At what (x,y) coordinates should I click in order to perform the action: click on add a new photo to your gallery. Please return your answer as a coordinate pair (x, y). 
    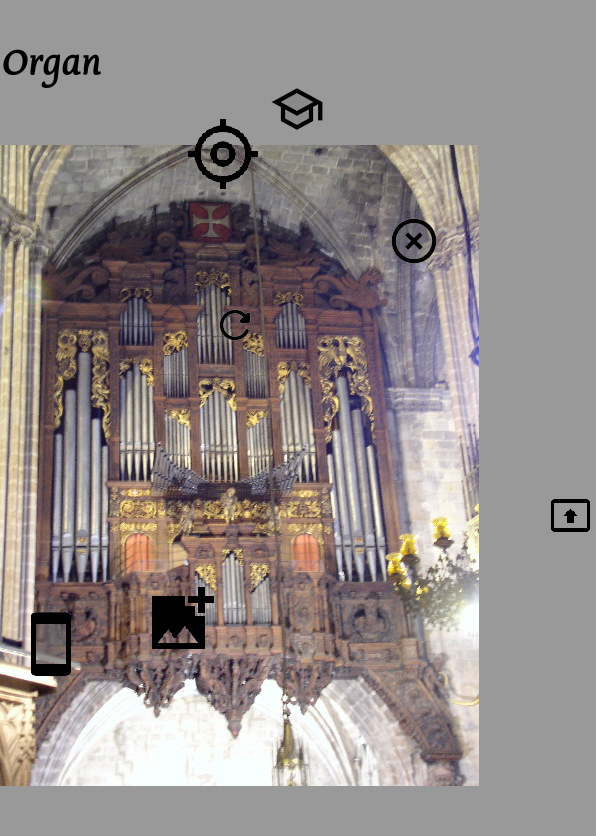
    Looking at the image, I should click on (181, 619).